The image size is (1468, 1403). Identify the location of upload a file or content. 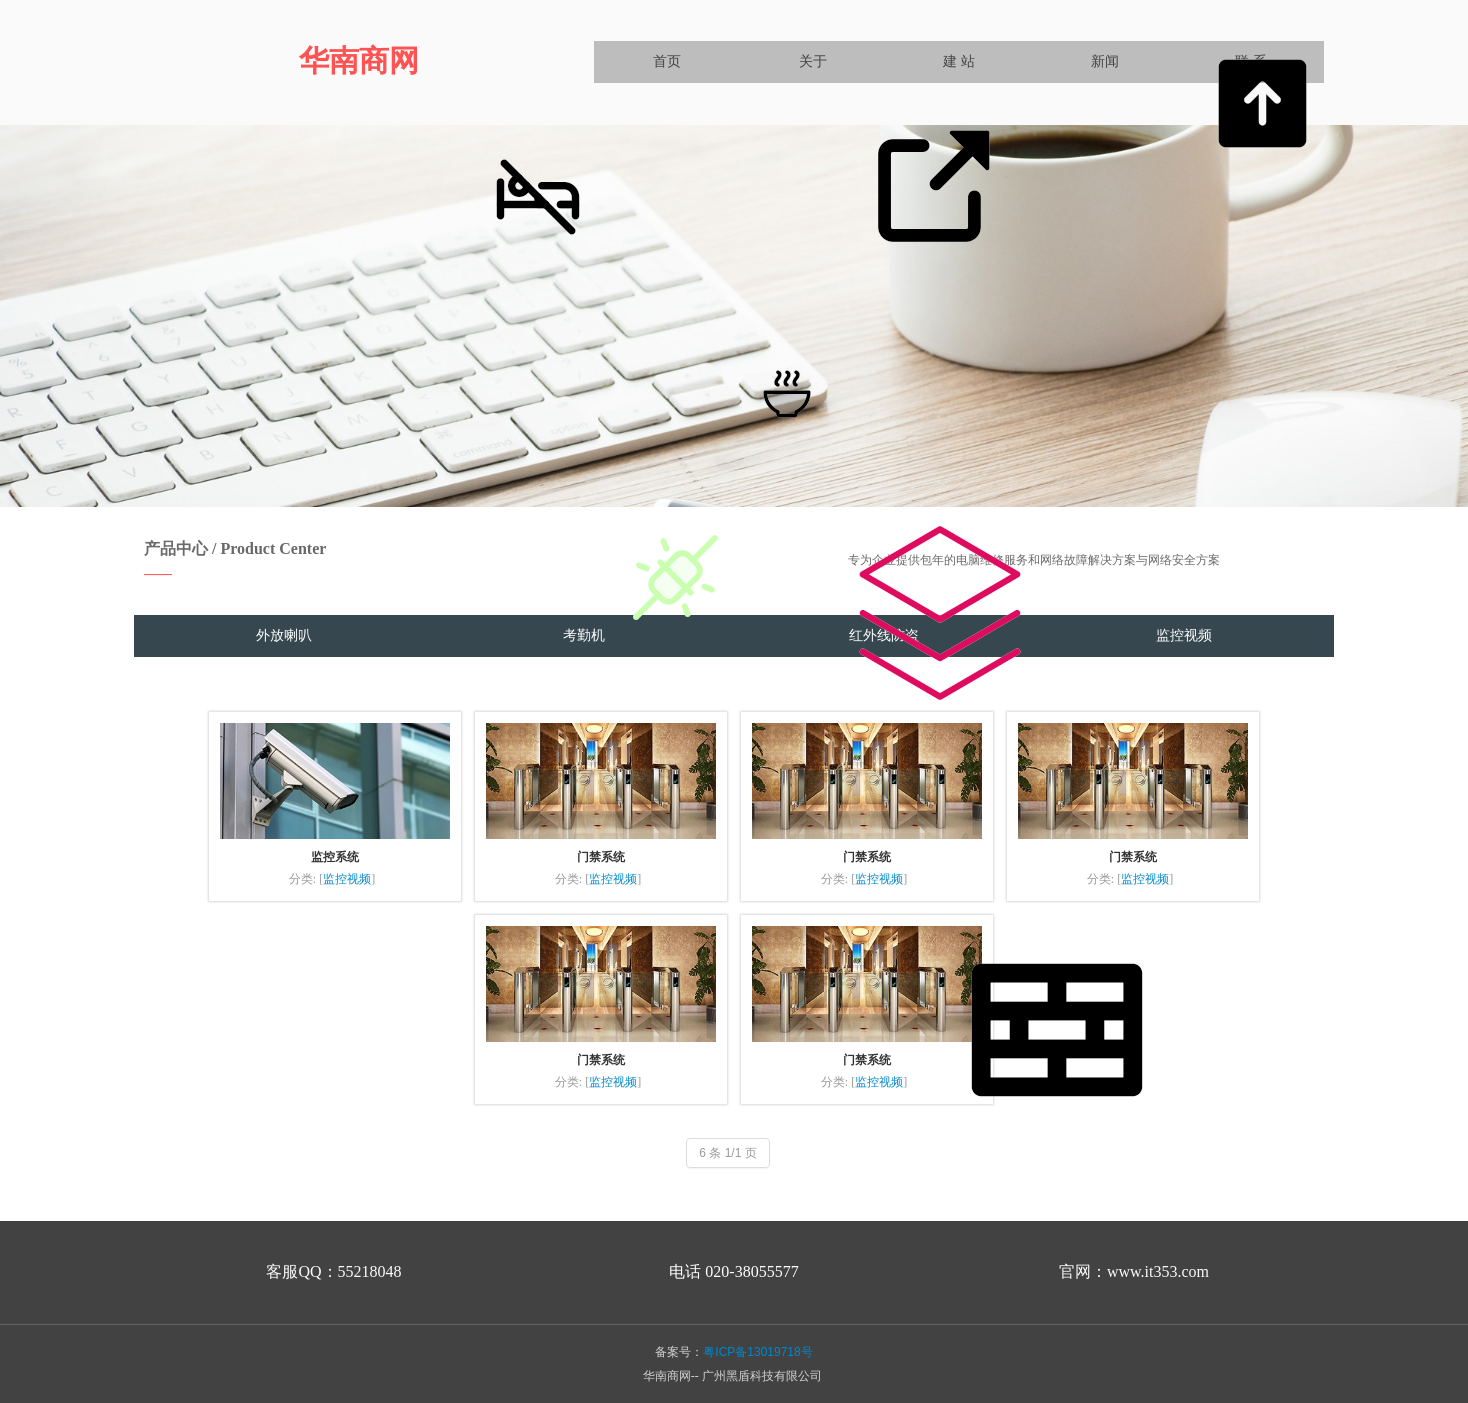
(1262, 103).